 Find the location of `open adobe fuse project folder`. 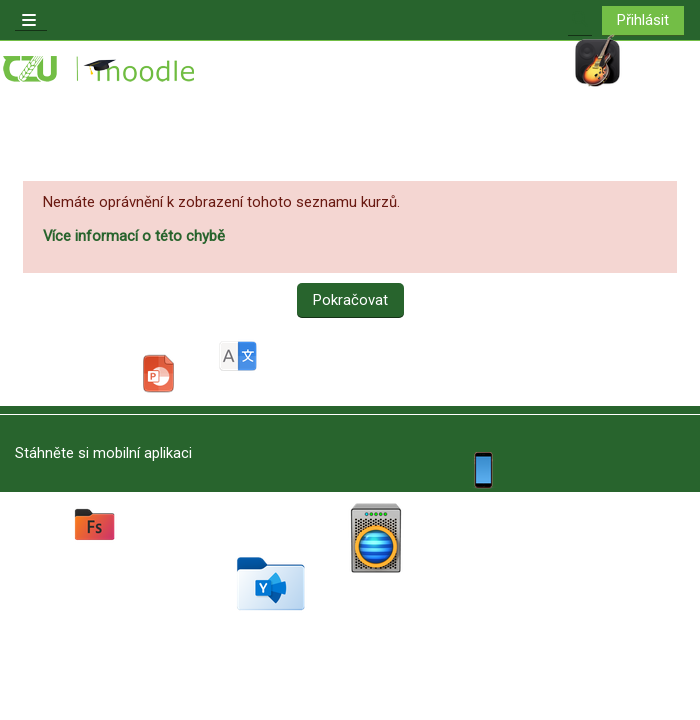

open adobe fuse project folder is located at coordinates (94, 525).